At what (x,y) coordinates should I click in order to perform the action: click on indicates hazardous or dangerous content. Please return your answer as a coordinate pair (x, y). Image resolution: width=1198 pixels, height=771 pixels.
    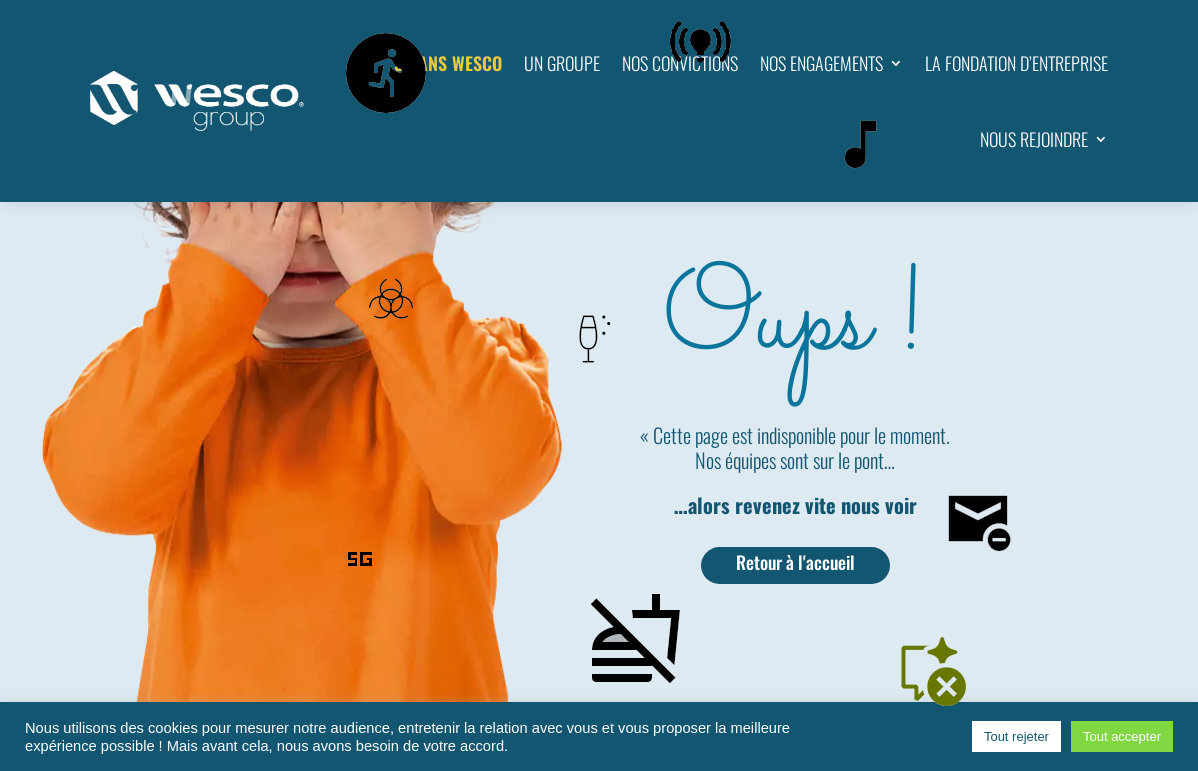
    Looking at the image, I should click on (391, 300).